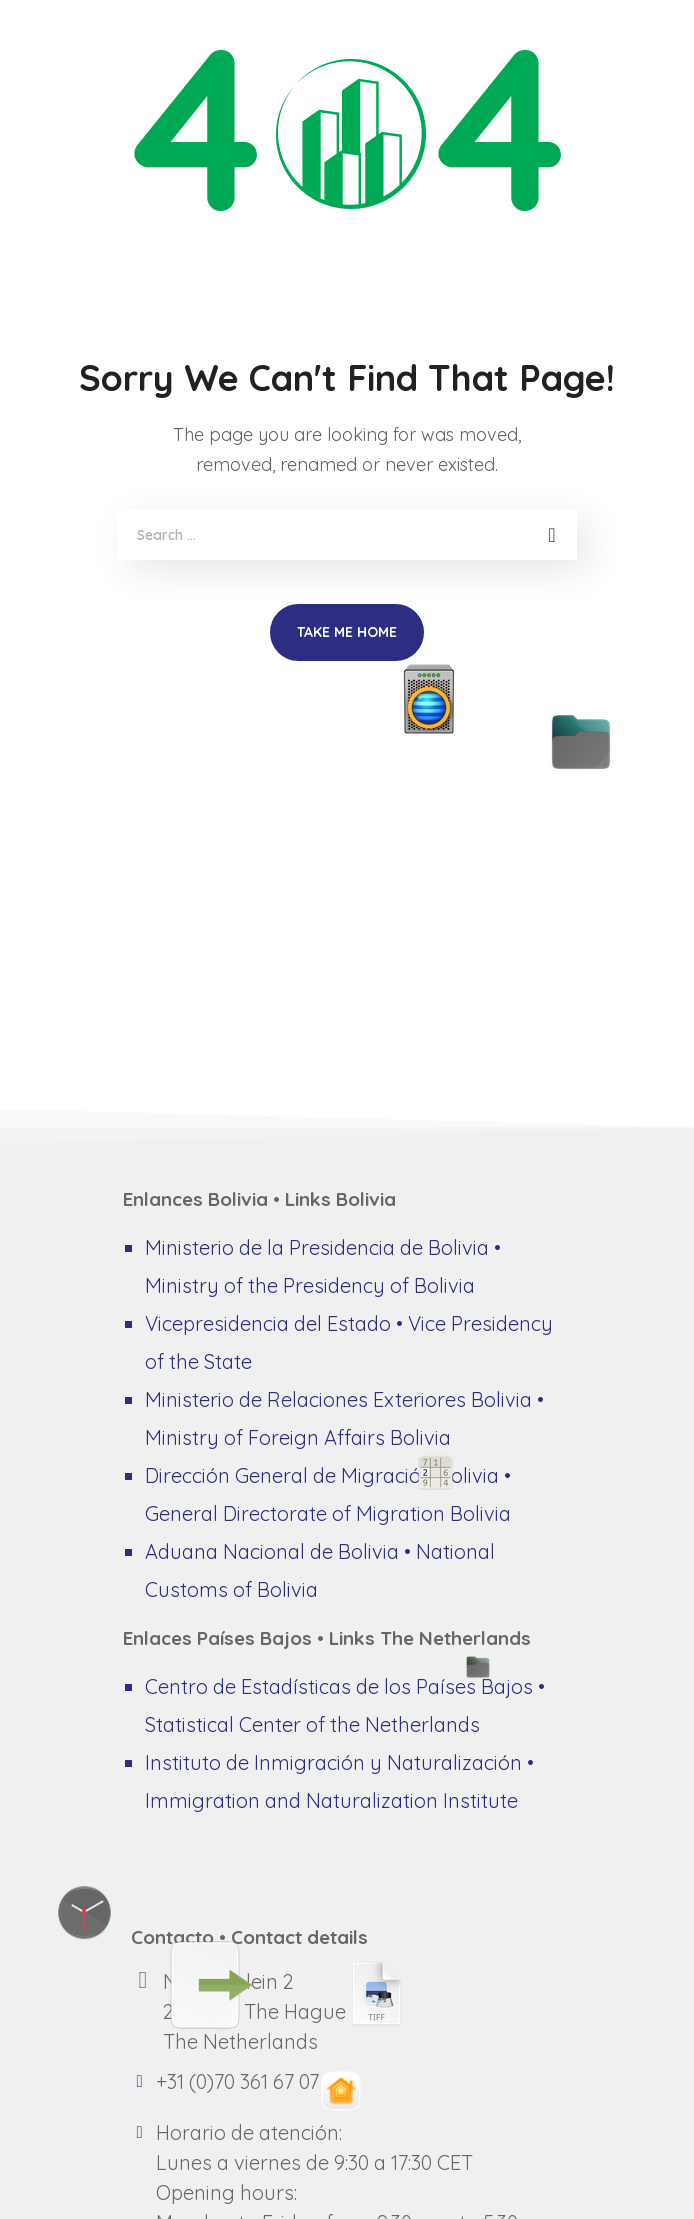 Image resolution: width=694 pixels, height=2219 pixels. I want to click on export document to another location, so click(205, 1985).